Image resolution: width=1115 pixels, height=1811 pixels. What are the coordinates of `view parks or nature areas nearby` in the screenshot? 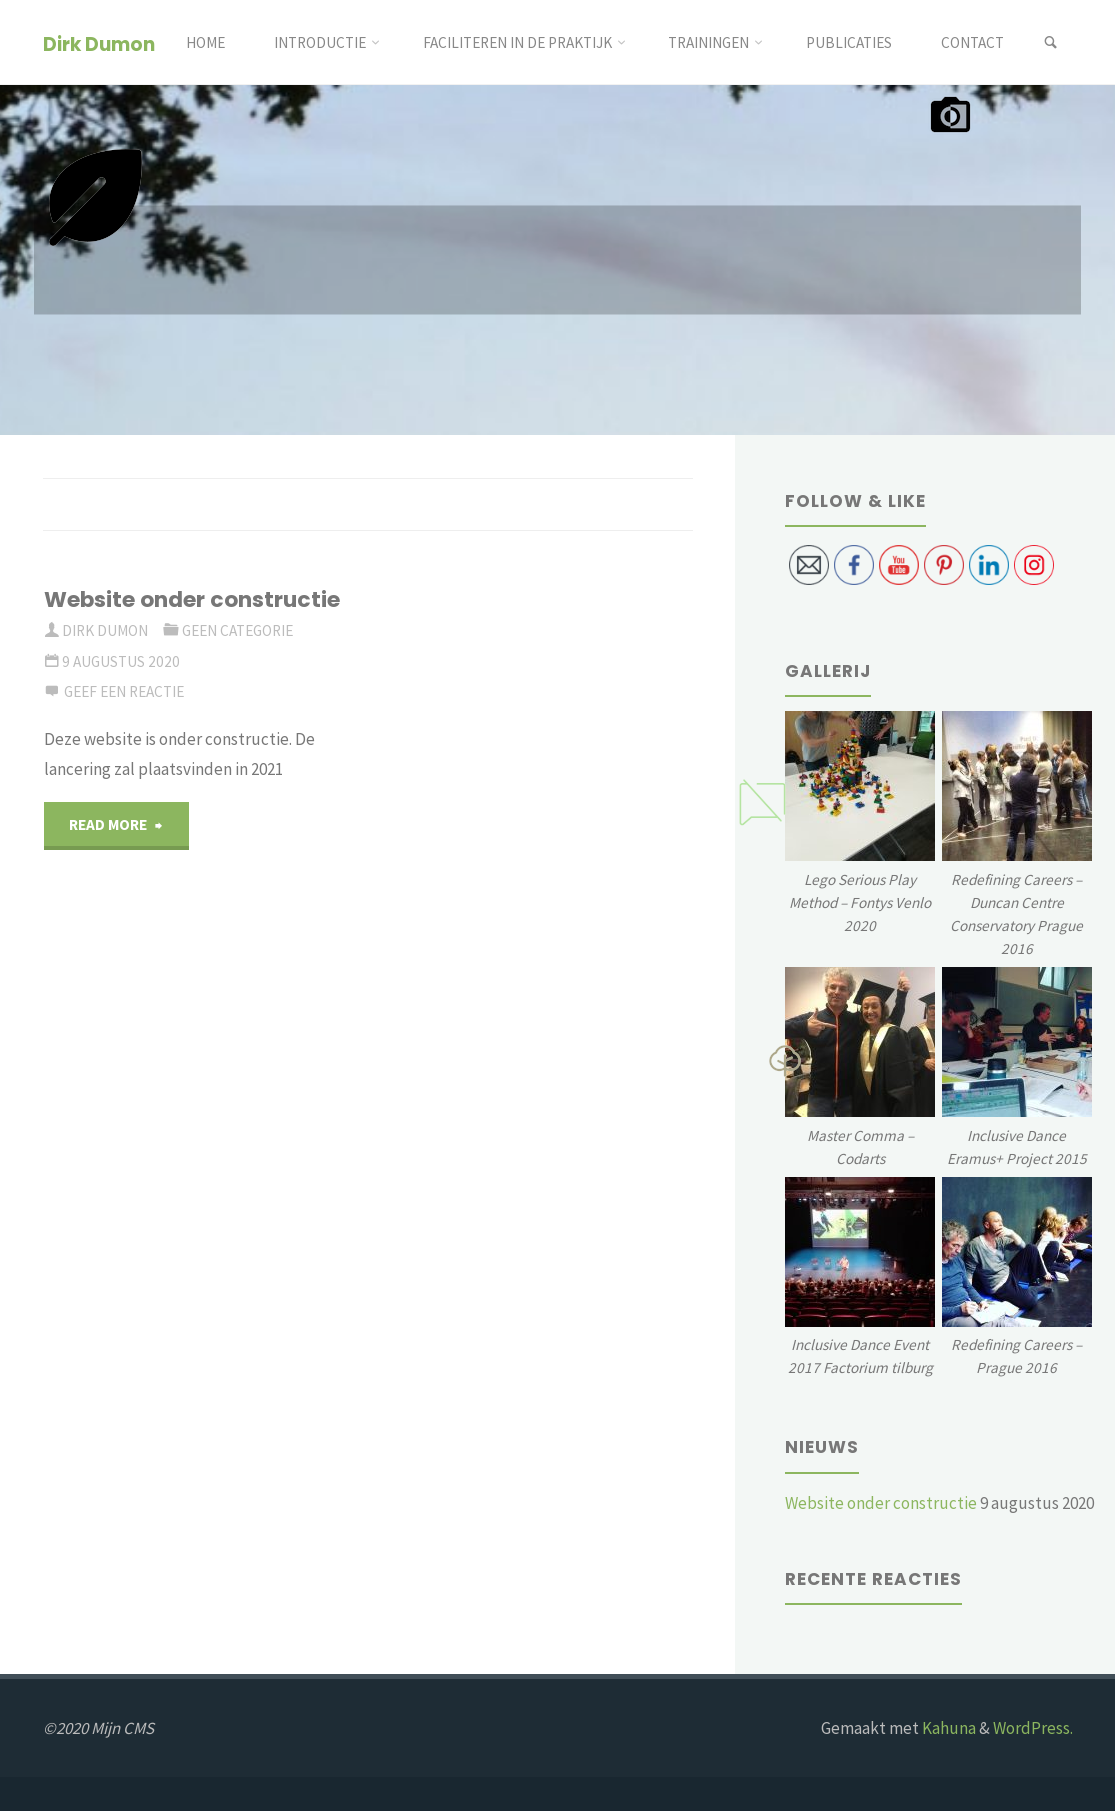 It's located at (785, 1061).